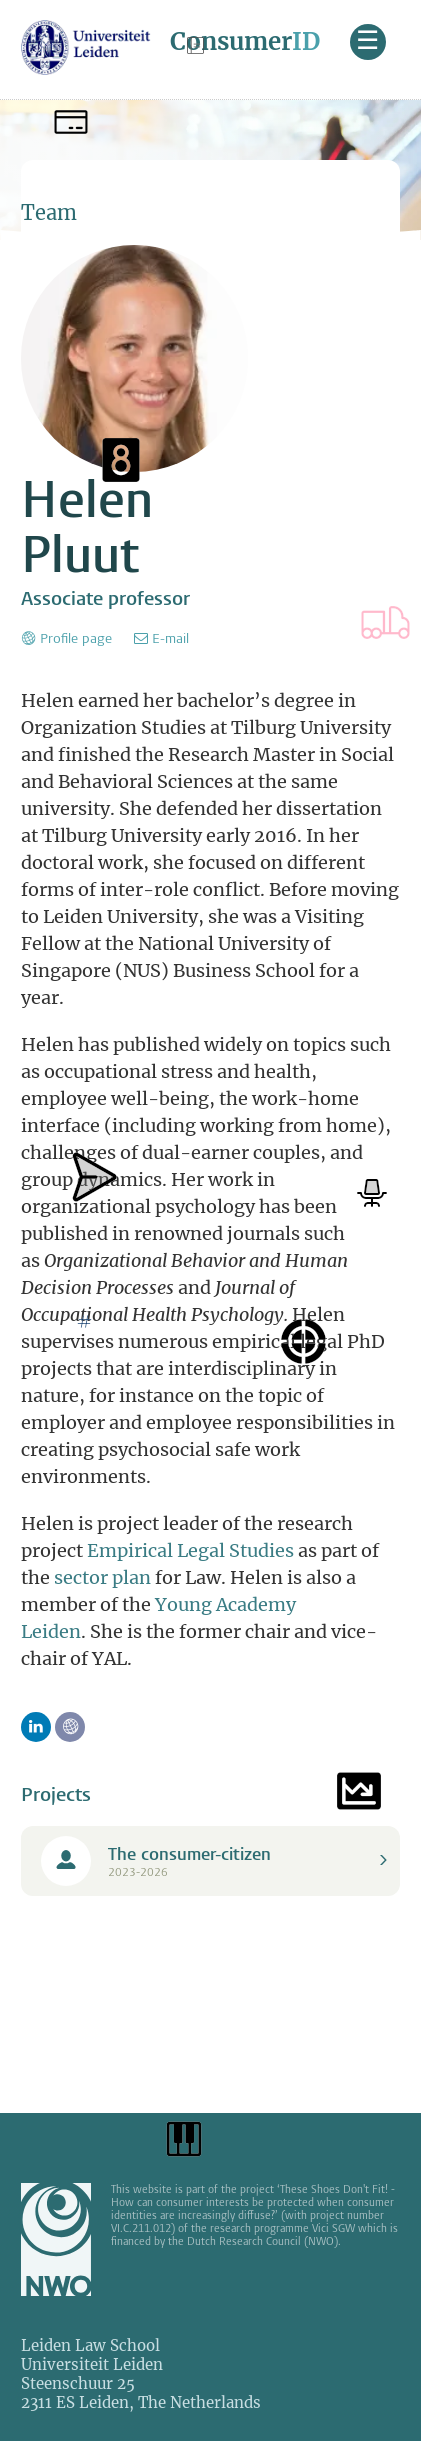 Image resolution: width=421 pixels, height=2441 pixels. I want to click on track shipment or delivery status, so click(385, 622).